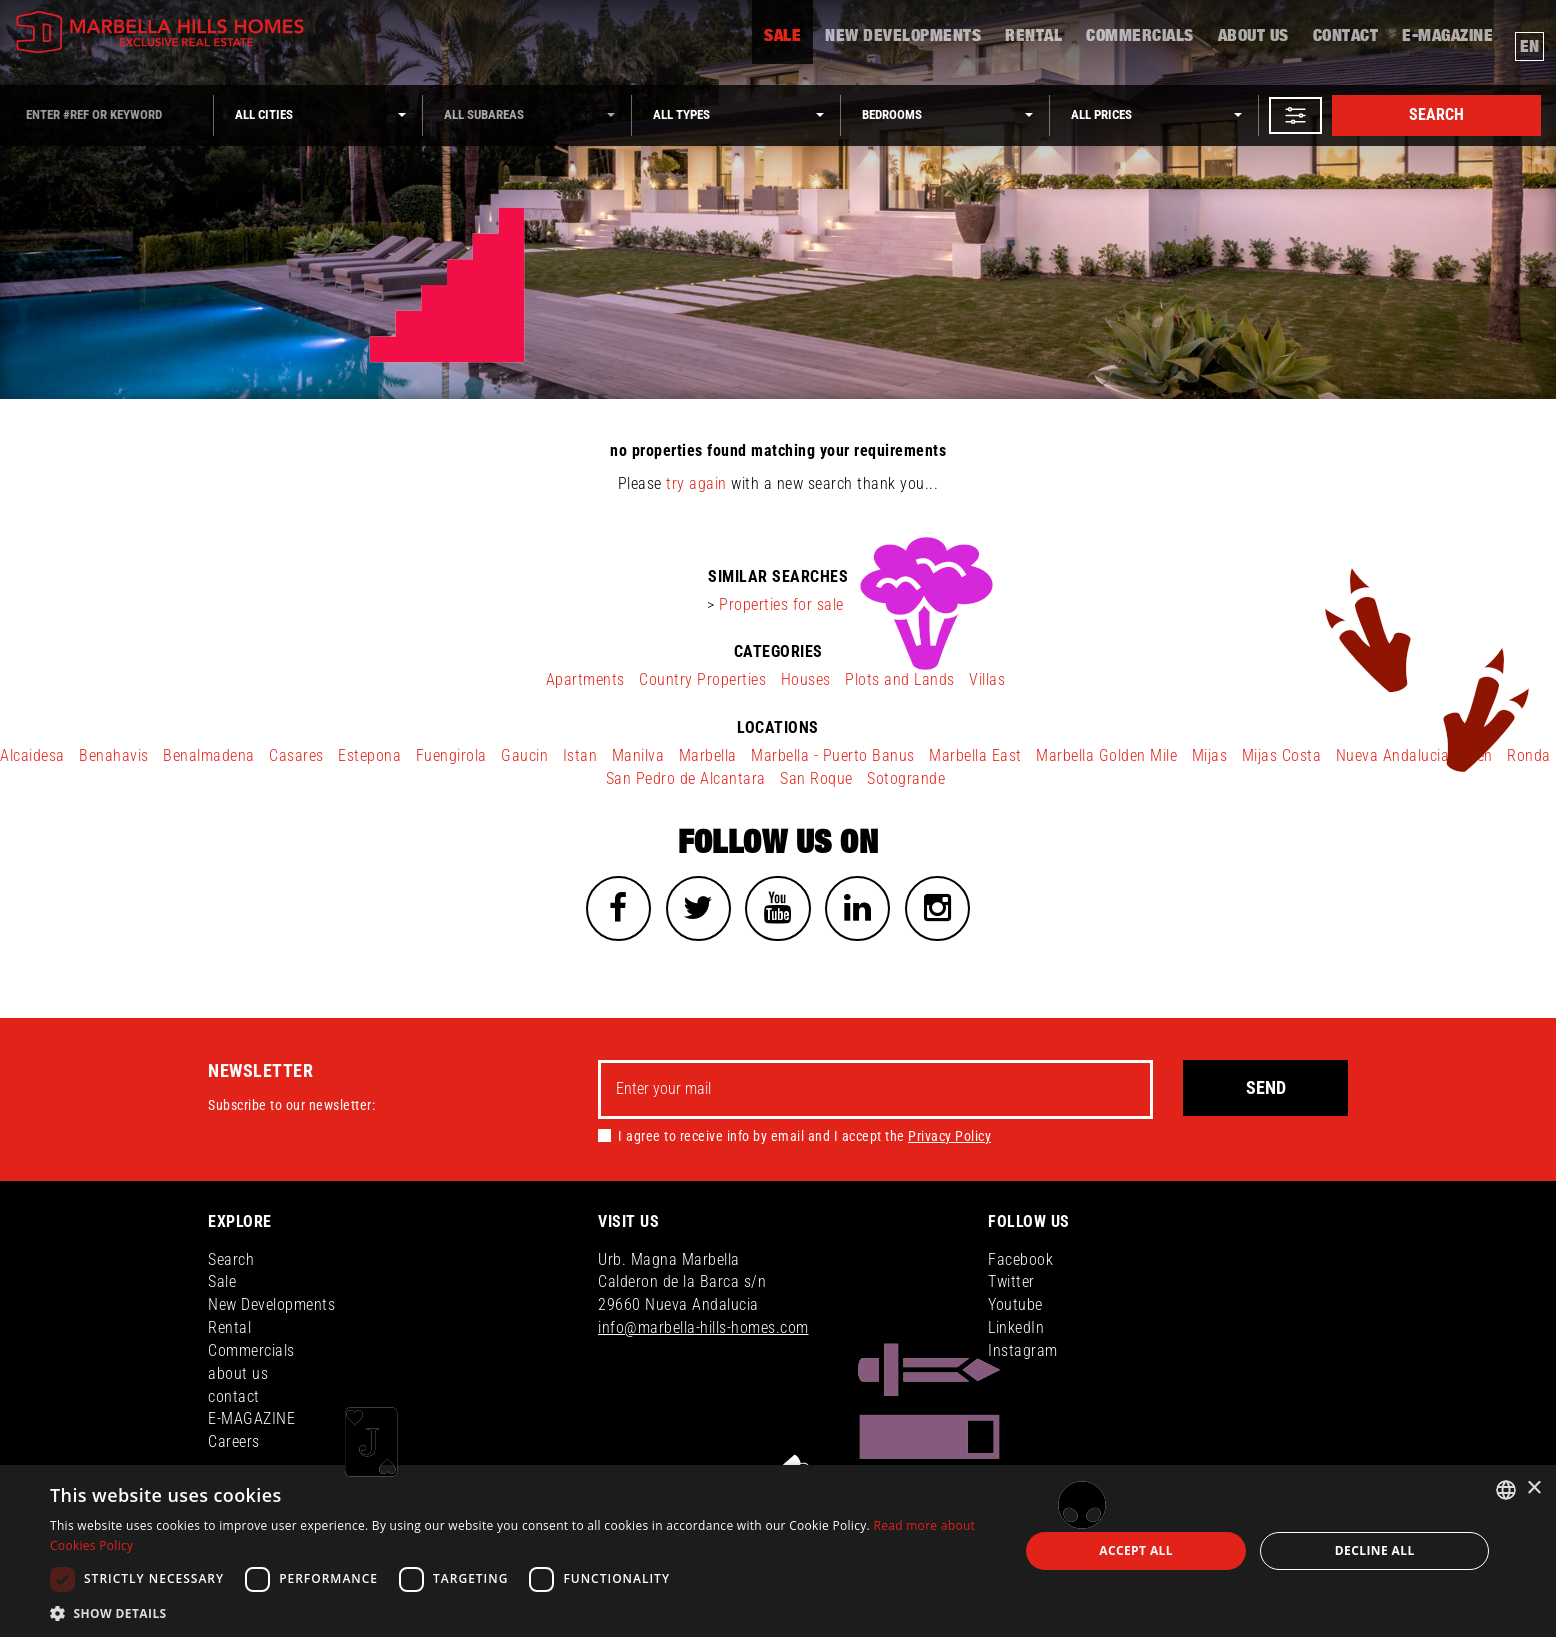 The width and height of the screenshot is (1556, 1637). I want to click on select broccoli as an ingredient, so click(926, 603).